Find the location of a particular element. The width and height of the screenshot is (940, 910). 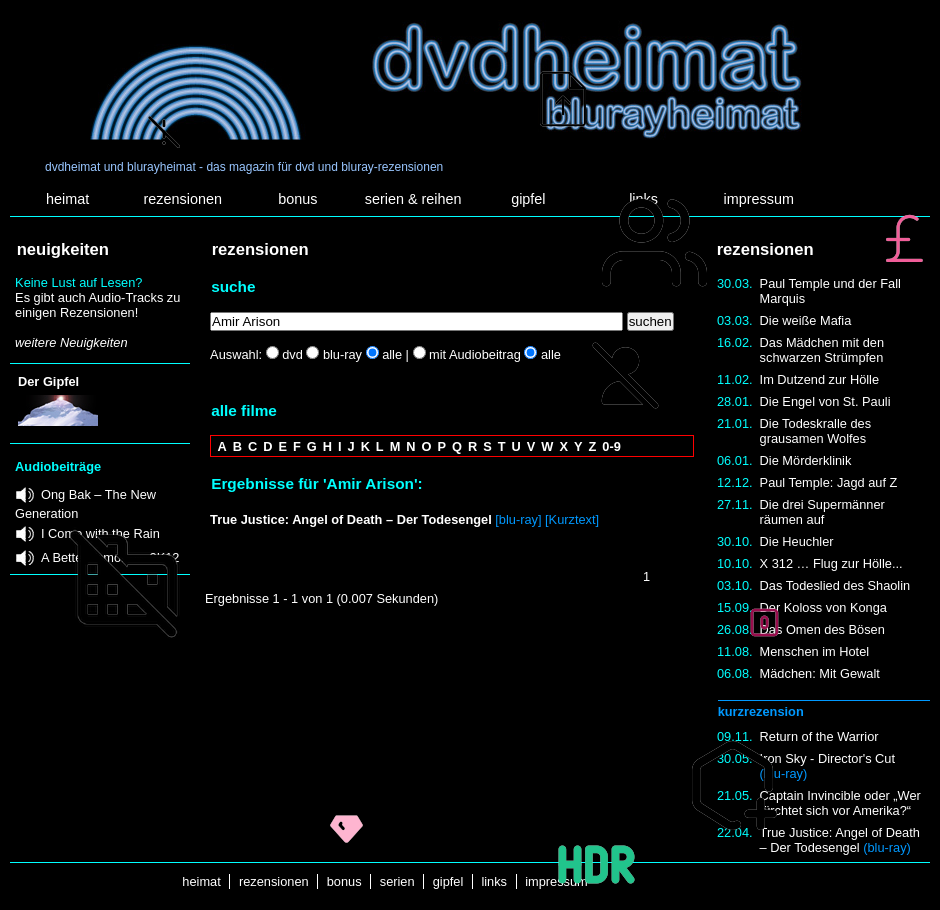

blocked or banned user is located at coordinates (625, 375).